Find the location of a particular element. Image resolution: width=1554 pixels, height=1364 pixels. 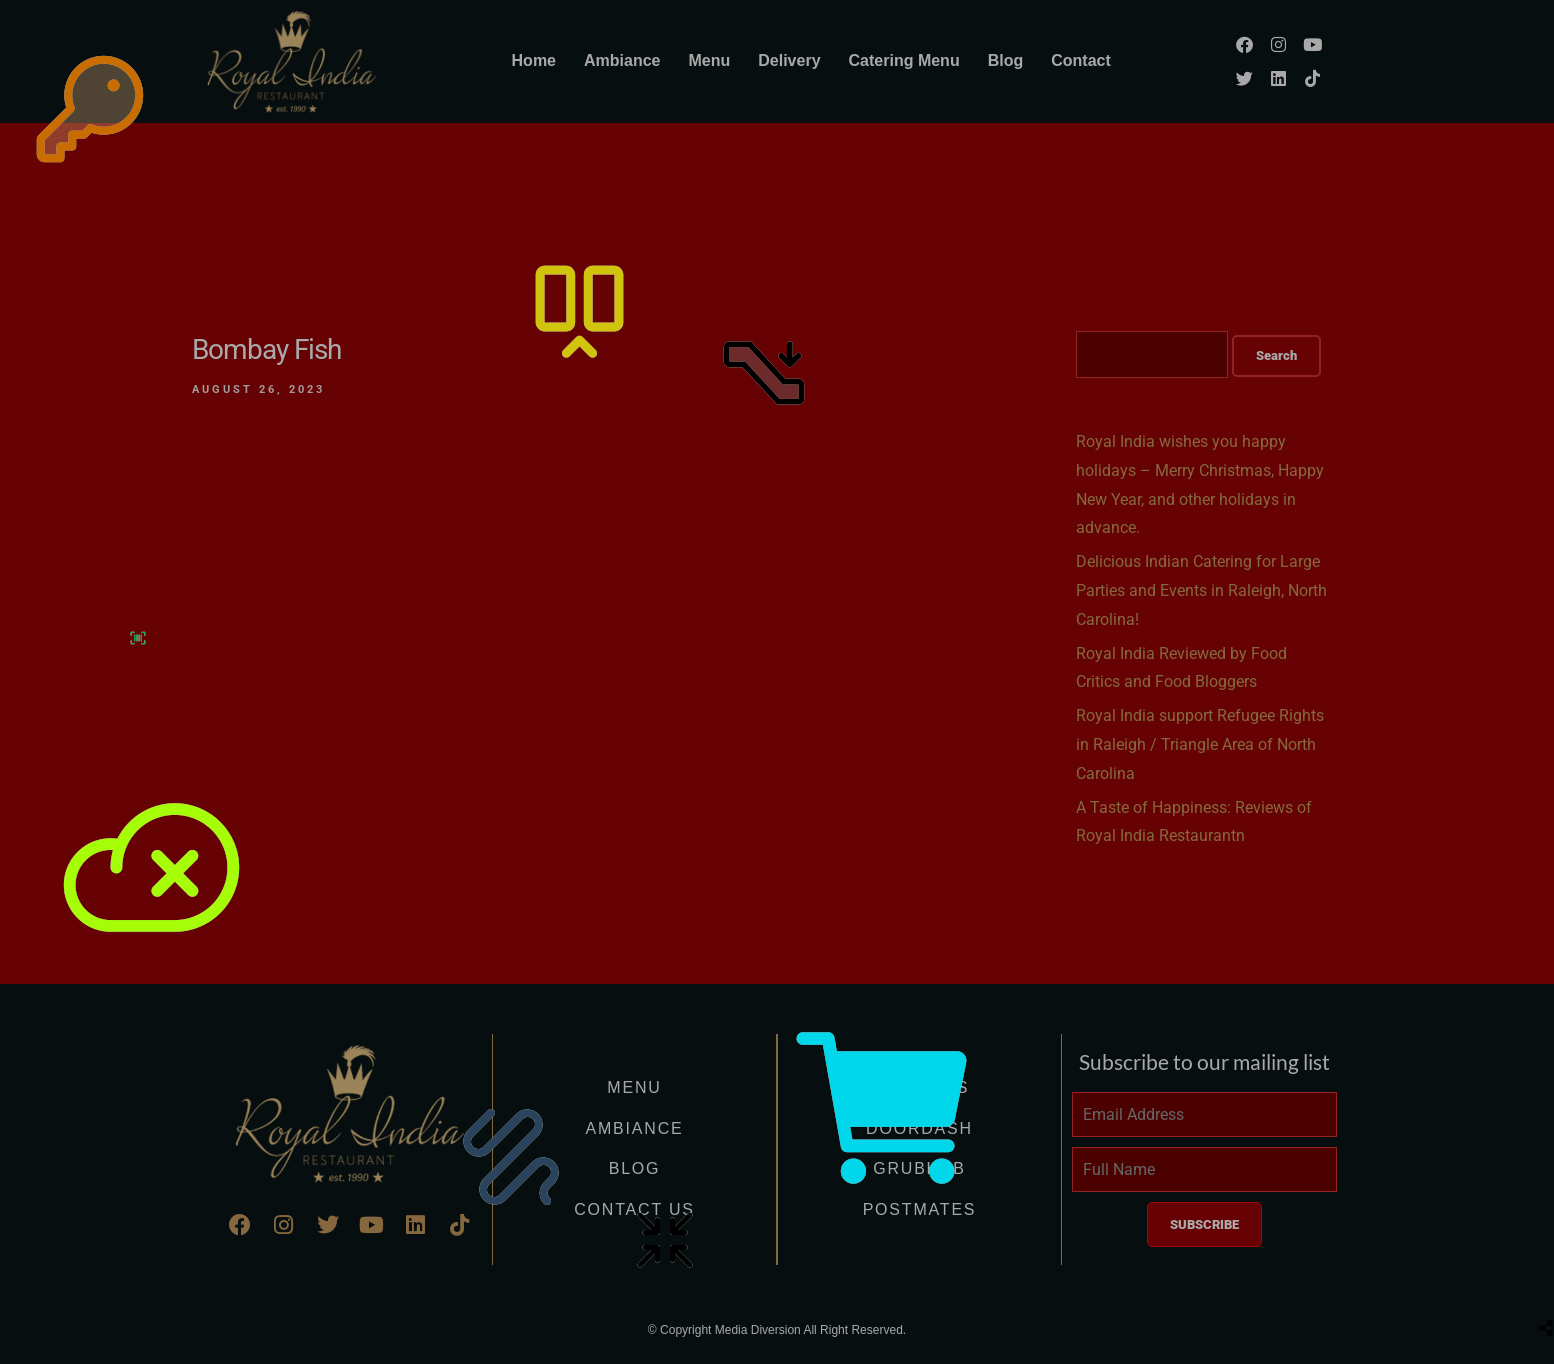

access security or authentication settings is located at coordinates (88, 111).